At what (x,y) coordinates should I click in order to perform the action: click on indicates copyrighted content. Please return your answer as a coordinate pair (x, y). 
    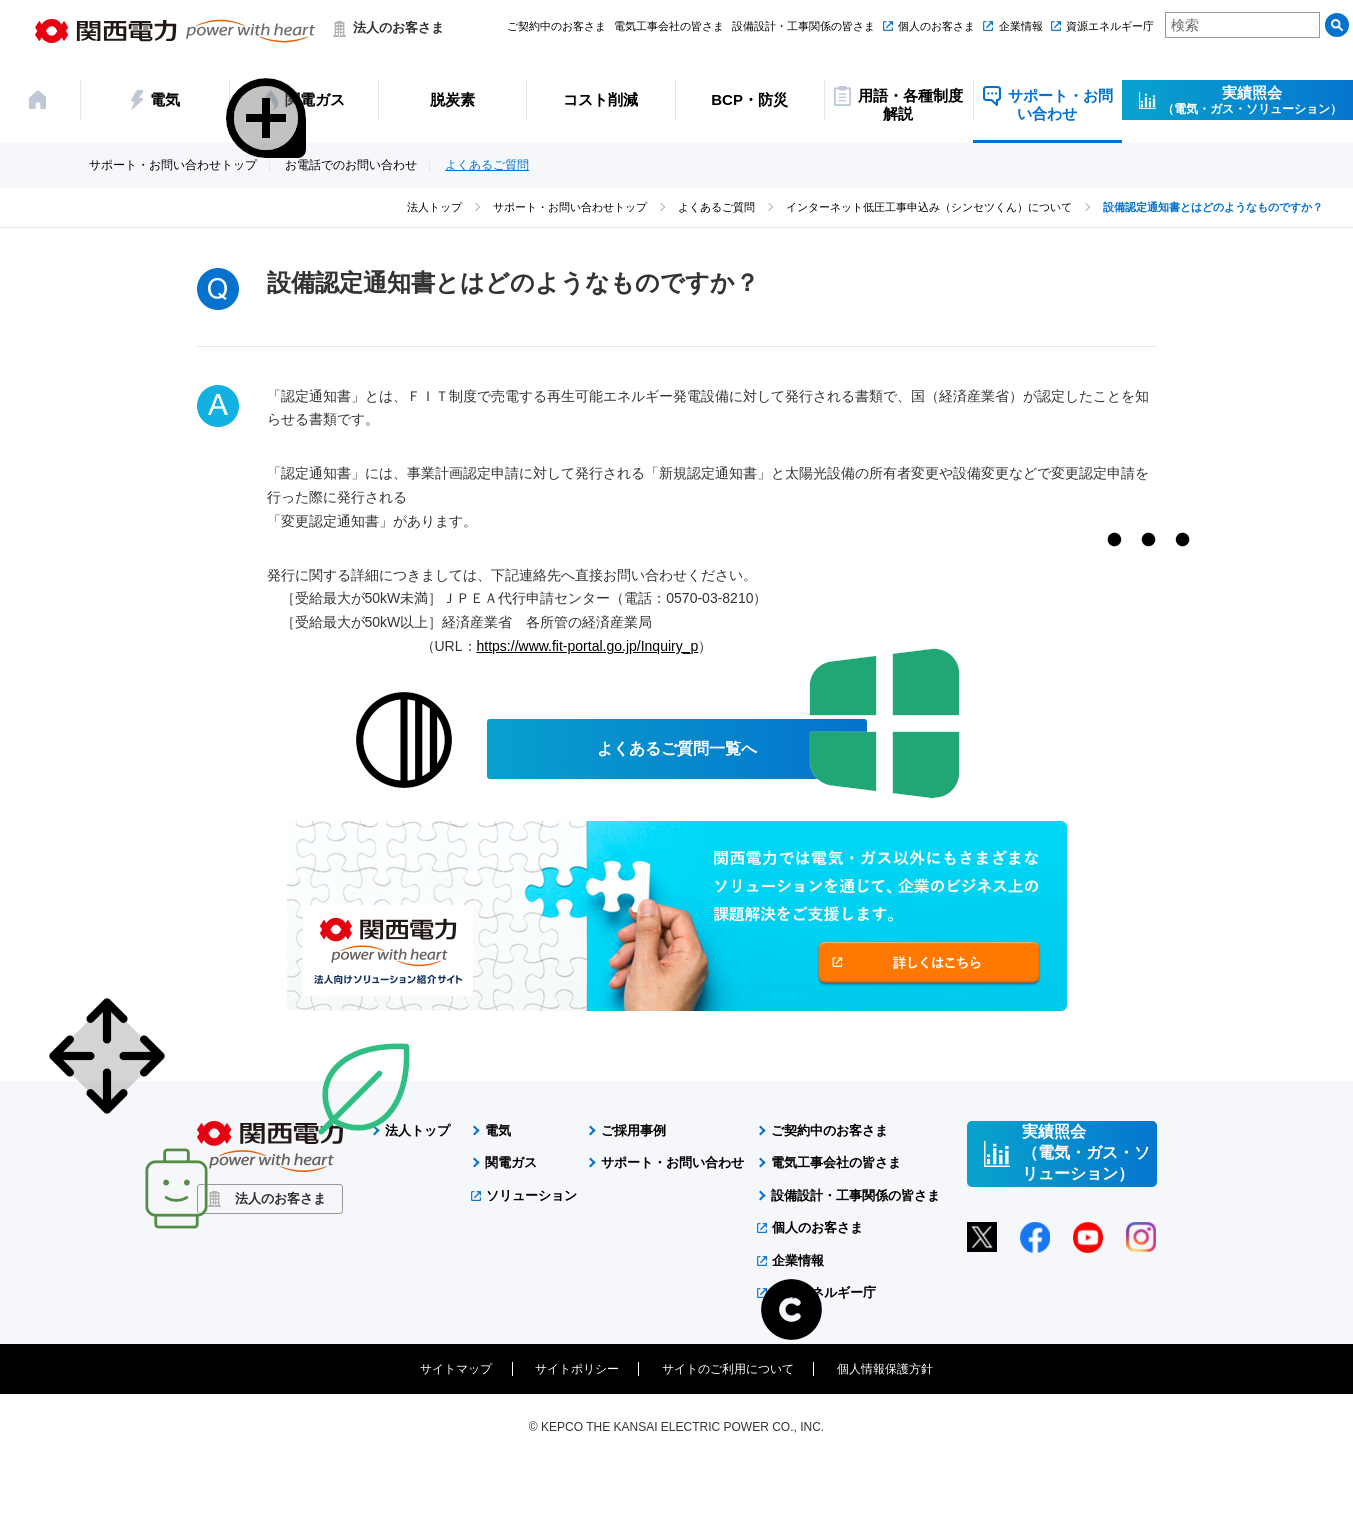
    Looking at the image, I should click on (791, 1309).